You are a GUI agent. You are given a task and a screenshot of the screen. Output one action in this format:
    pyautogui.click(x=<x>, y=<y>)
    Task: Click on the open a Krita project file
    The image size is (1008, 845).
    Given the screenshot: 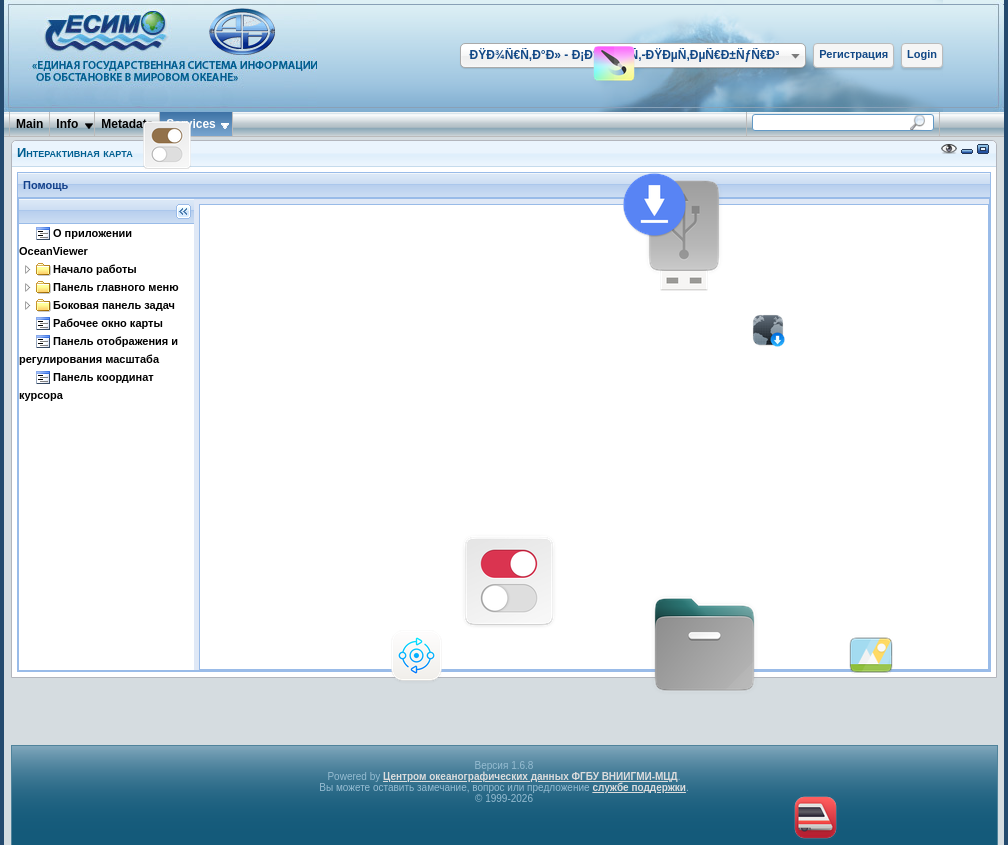 What is the action you would take?
    pyautogui.click(x=614, y=62)
    